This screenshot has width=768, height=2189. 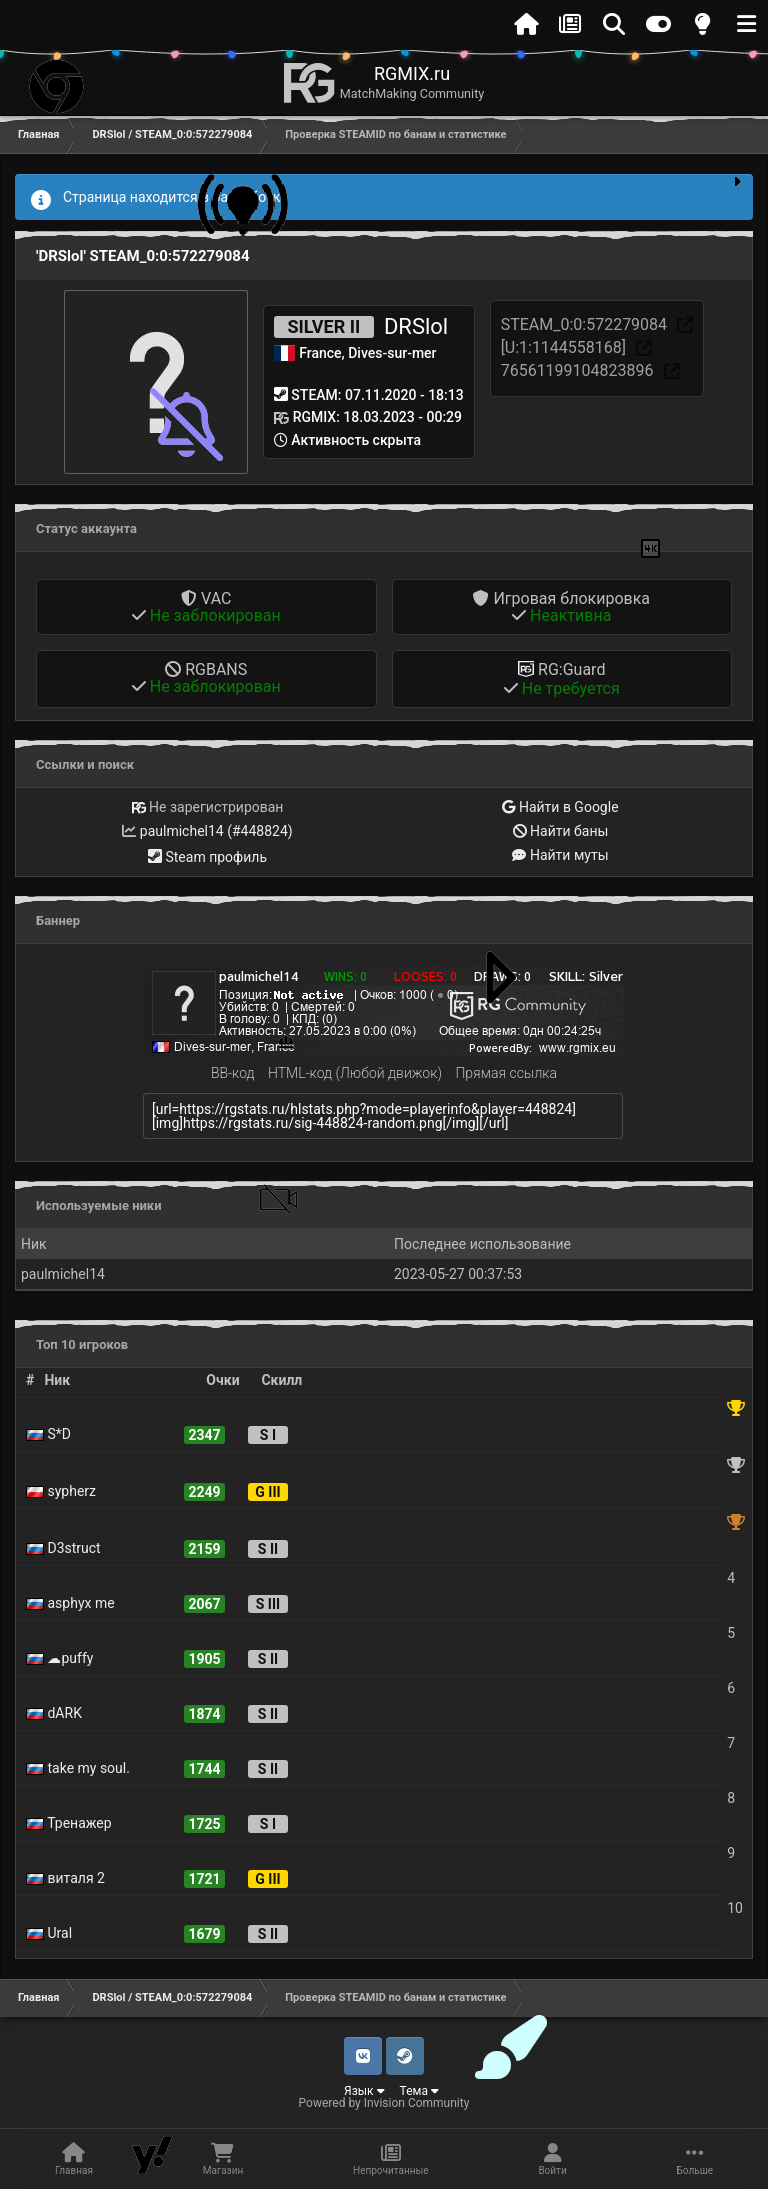 I want to click on mute notifications, so click(x=186, y=424).